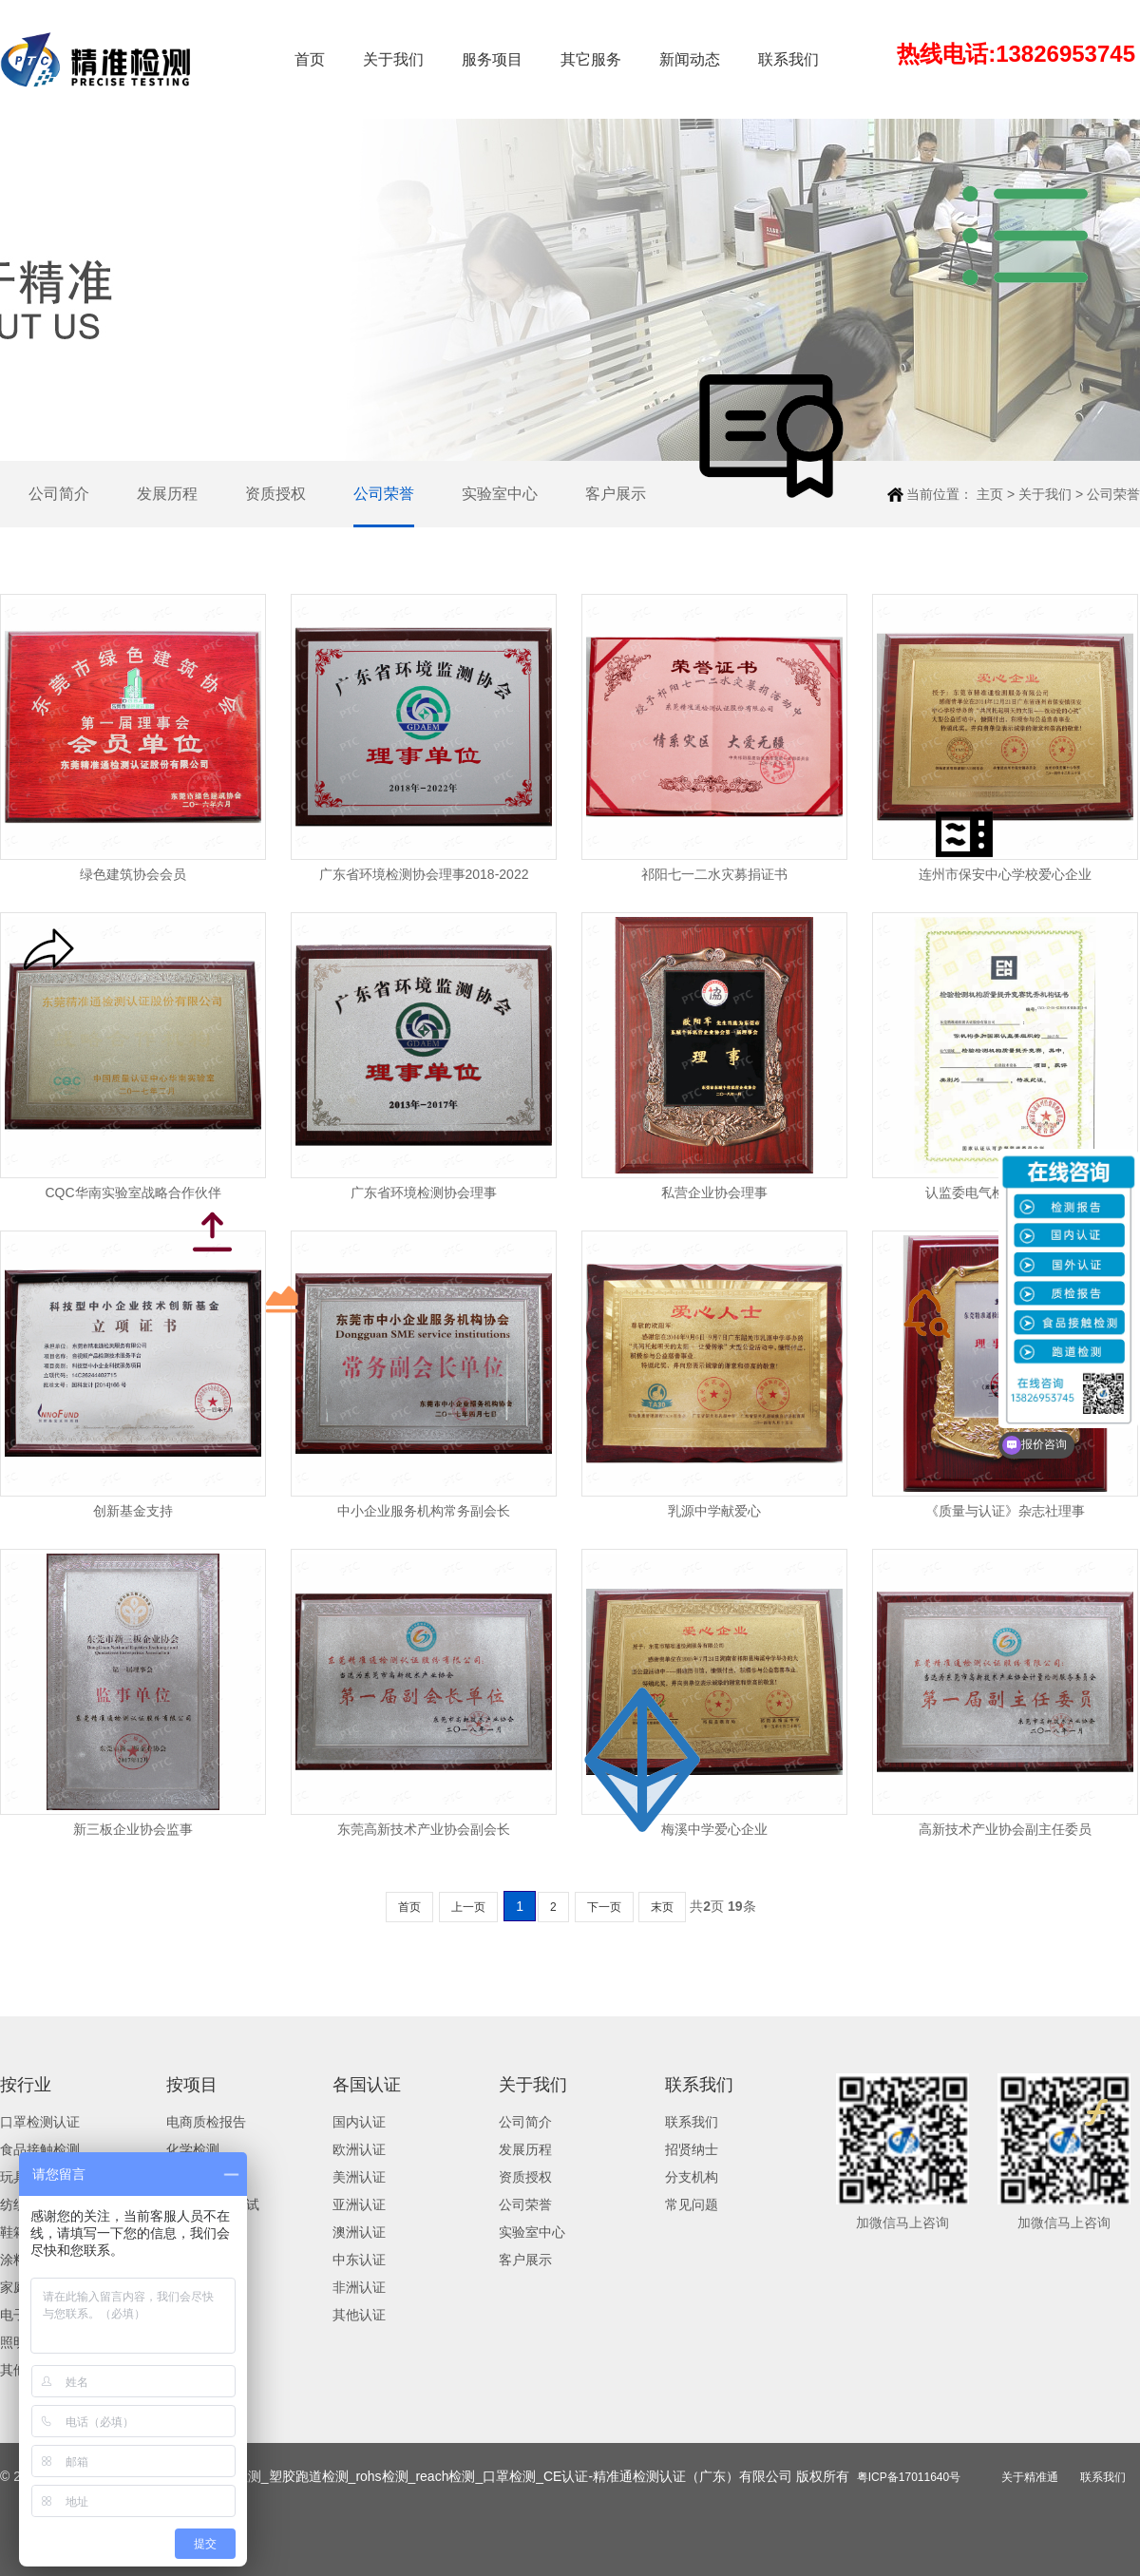  Describe the element at coordinates (1096, 2112) in the screenshot. I see `indicates florin or dutch guilder currency` at that location.